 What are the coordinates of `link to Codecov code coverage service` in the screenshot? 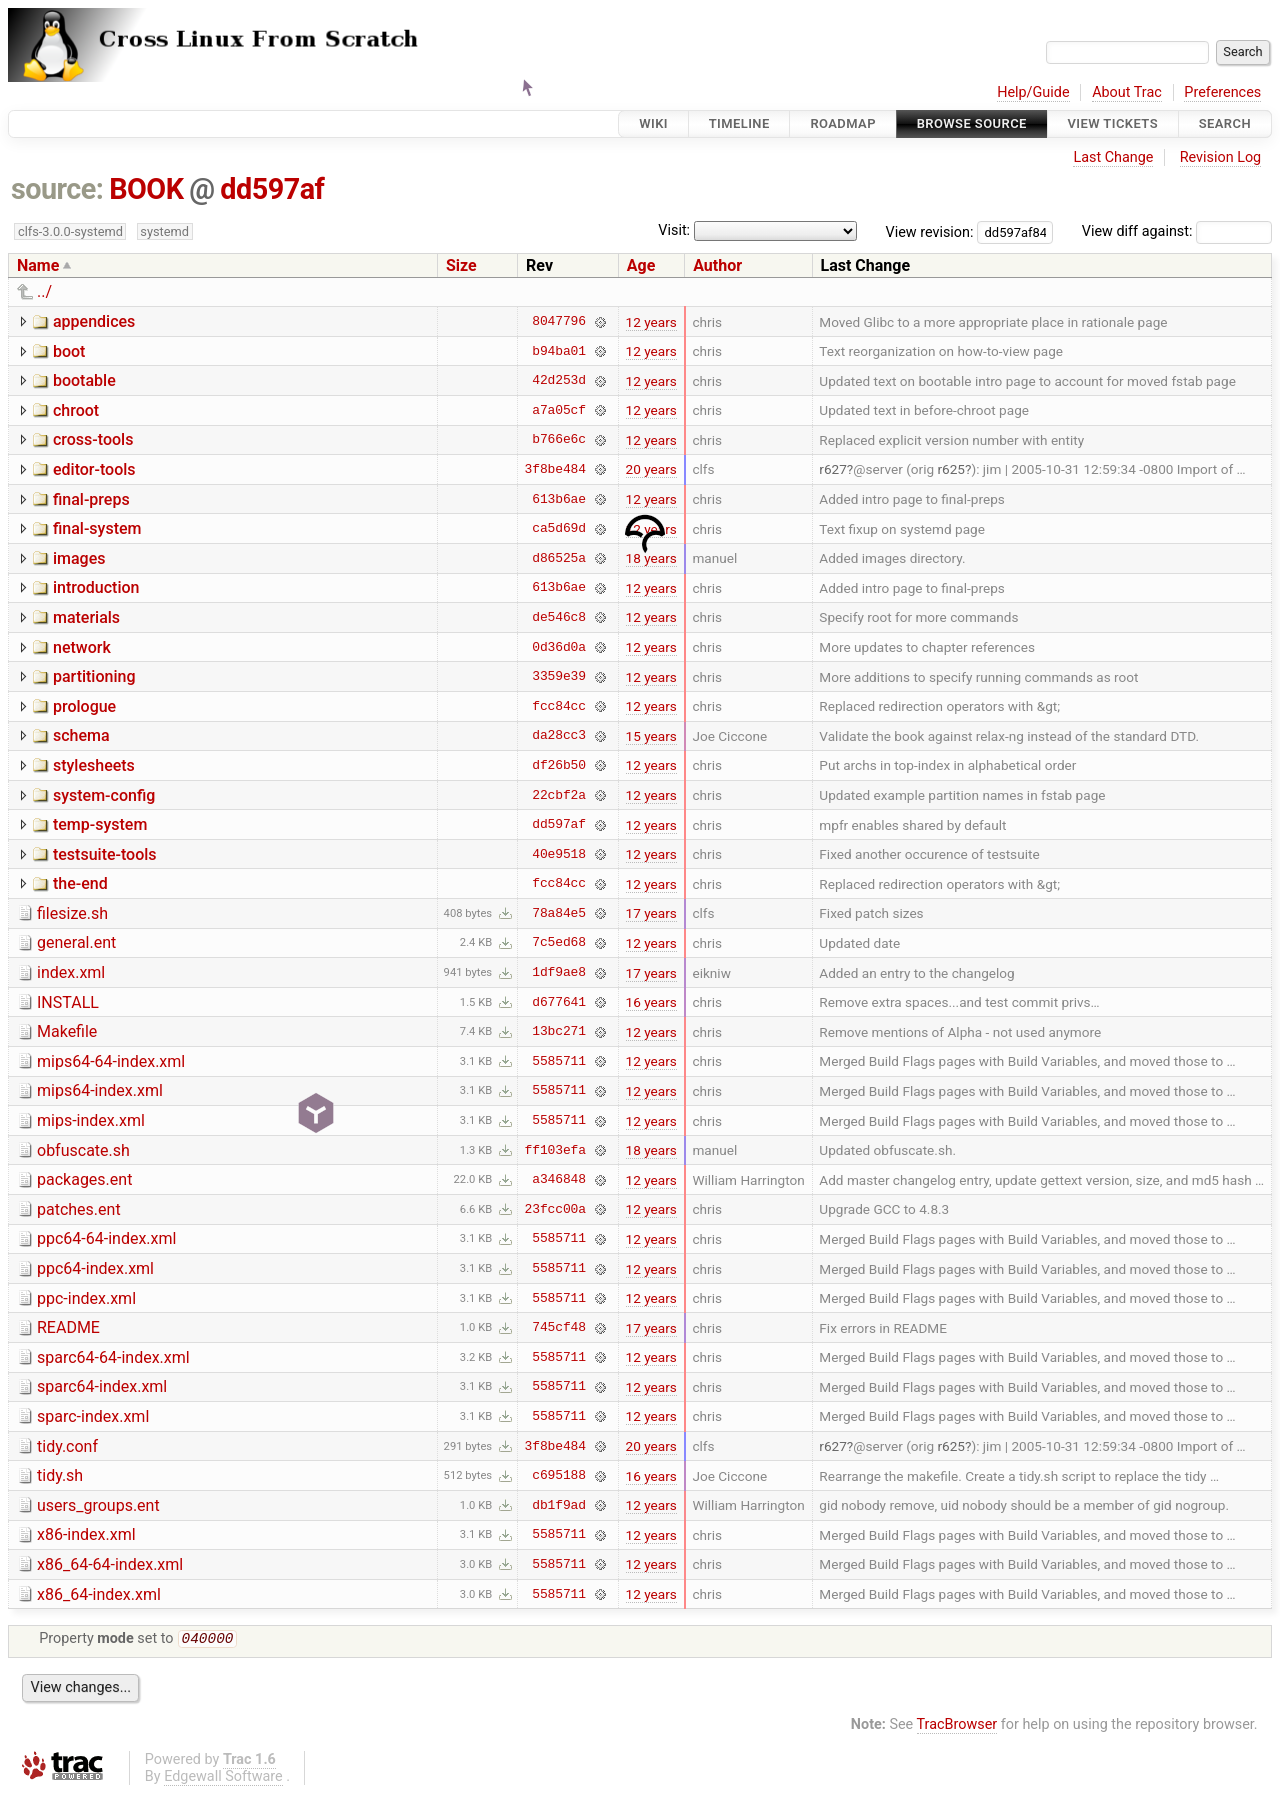 It's located at (645, 534).